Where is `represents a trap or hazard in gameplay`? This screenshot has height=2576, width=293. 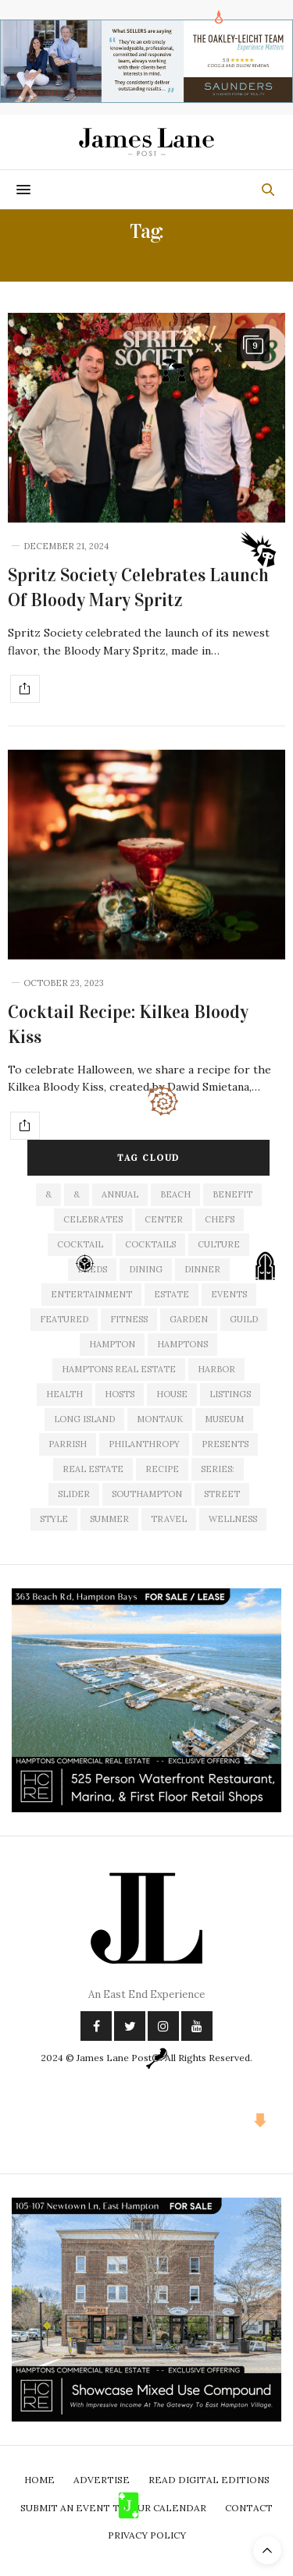
represents a trap or hazard in gameplay is located at coordinates (163, 1101).